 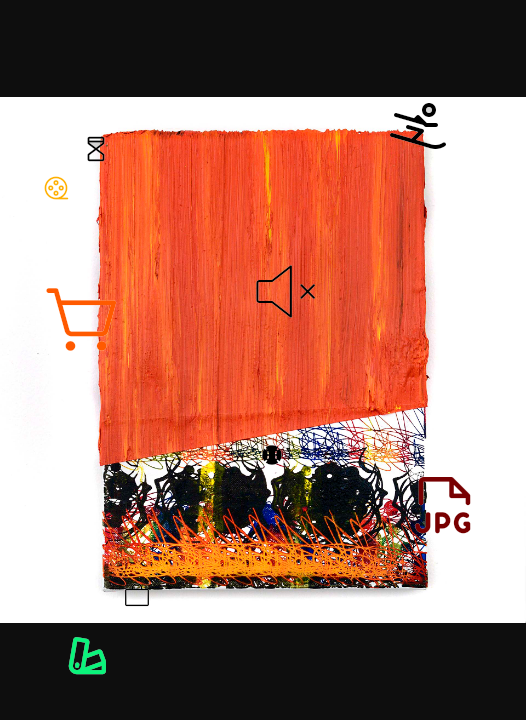 I want to click on access video or film library, so click(x=56, y=188).